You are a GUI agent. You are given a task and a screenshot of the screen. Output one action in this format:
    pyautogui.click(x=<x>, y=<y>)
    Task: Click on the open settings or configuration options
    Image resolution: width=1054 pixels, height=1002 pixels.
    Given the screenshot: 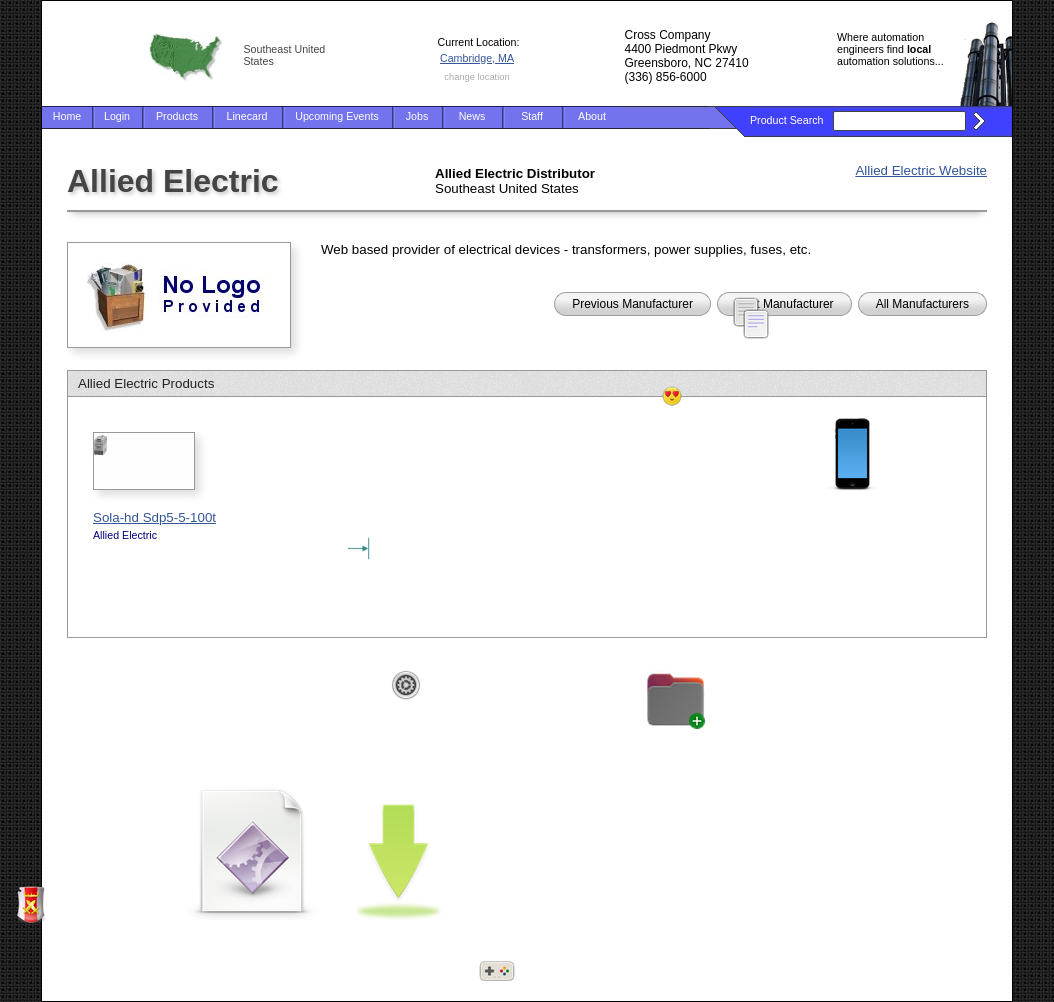 What is the action you would take?
    pyautogui.click(x=406, y=685)
    